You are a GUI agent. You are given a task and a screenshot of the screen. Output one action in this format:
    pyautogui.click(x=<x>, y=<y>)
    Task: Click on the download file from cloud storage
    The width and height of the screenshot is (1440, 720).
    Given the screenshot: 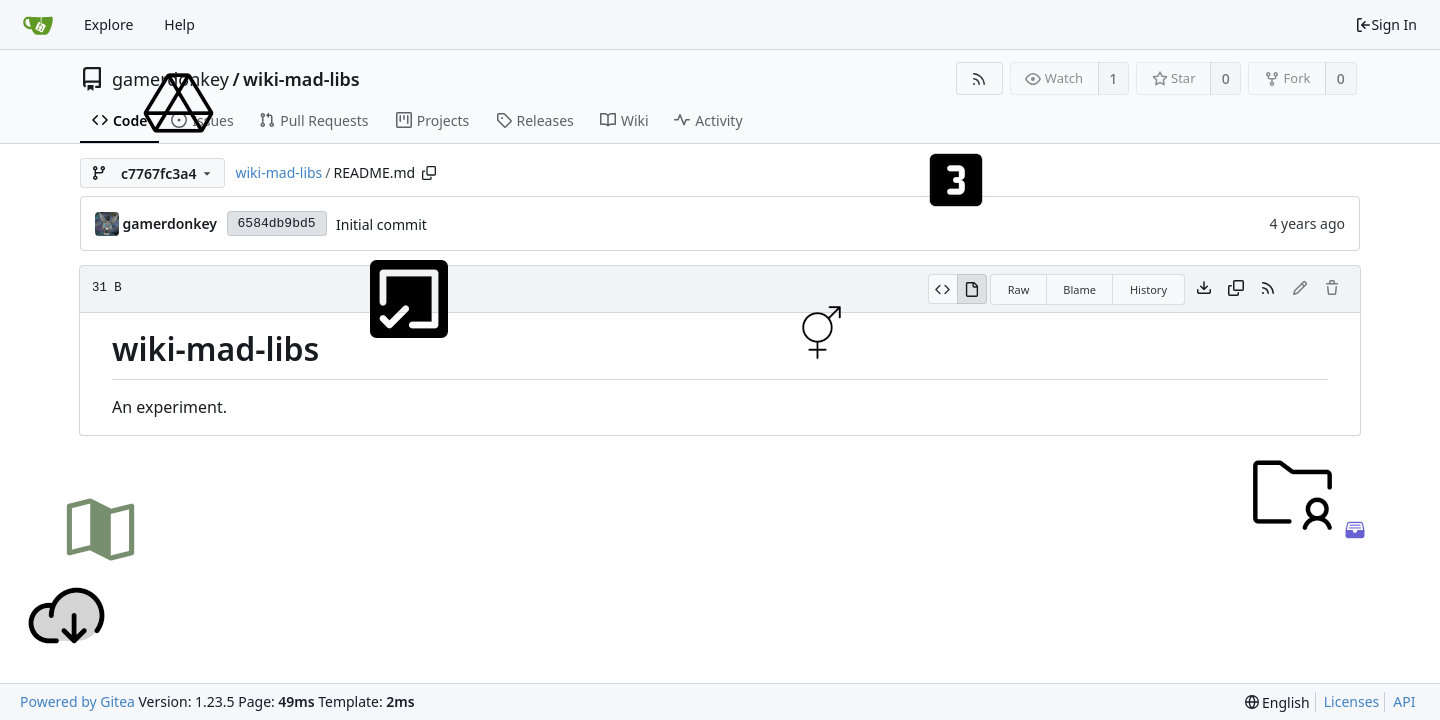 What is the action you would take?
    pyautogui.click(x=66, y=615)
    